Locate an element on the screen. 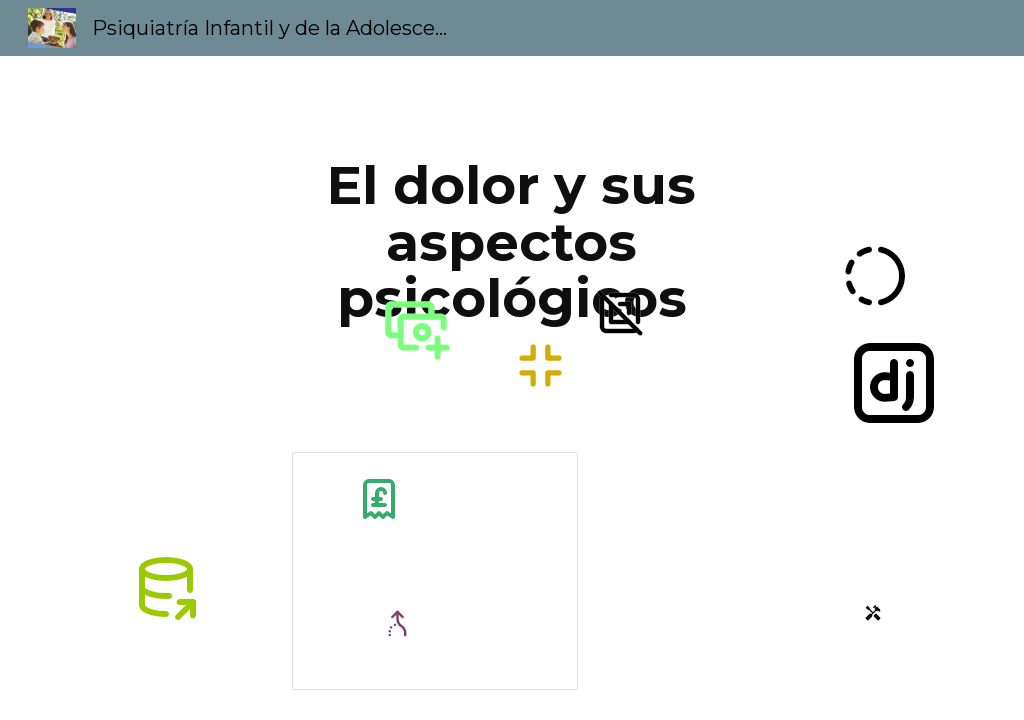 Image resolution: width=1024 pixels, height=720 pixels. exit fullscreen mode is located at coordinates (540, 365).